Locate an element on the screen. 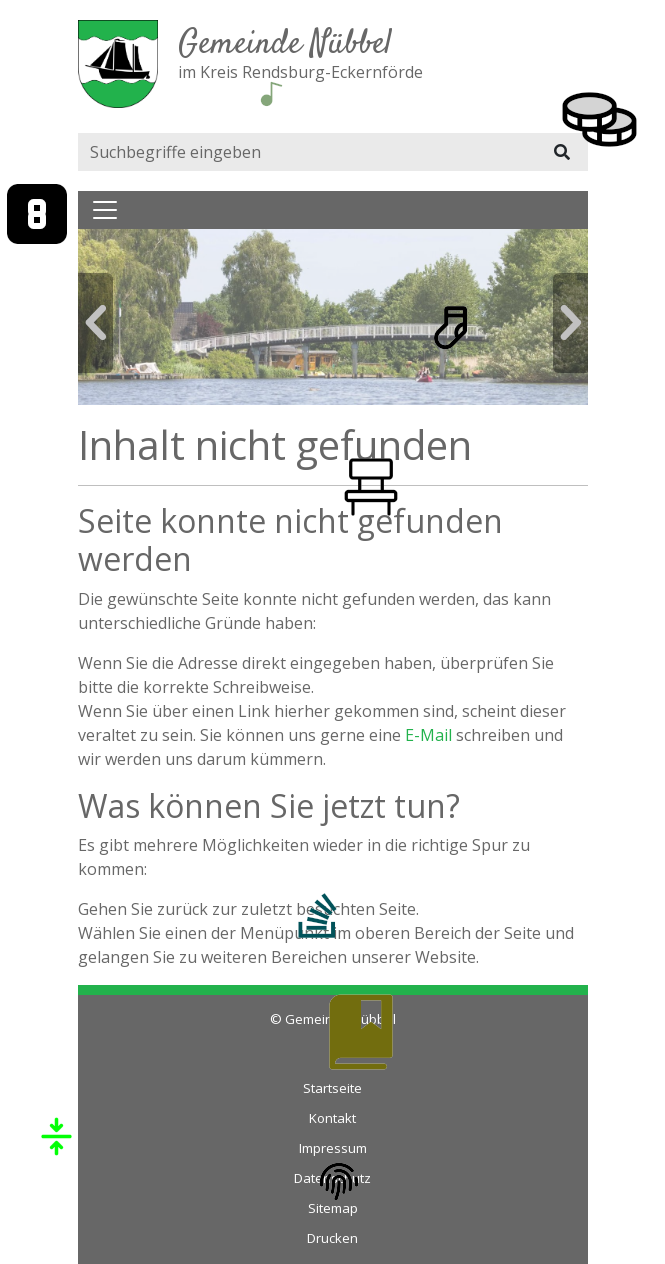 The width and height of the screenshot is (665, 1264). access music or audio player is located at coordinates (271, 93).